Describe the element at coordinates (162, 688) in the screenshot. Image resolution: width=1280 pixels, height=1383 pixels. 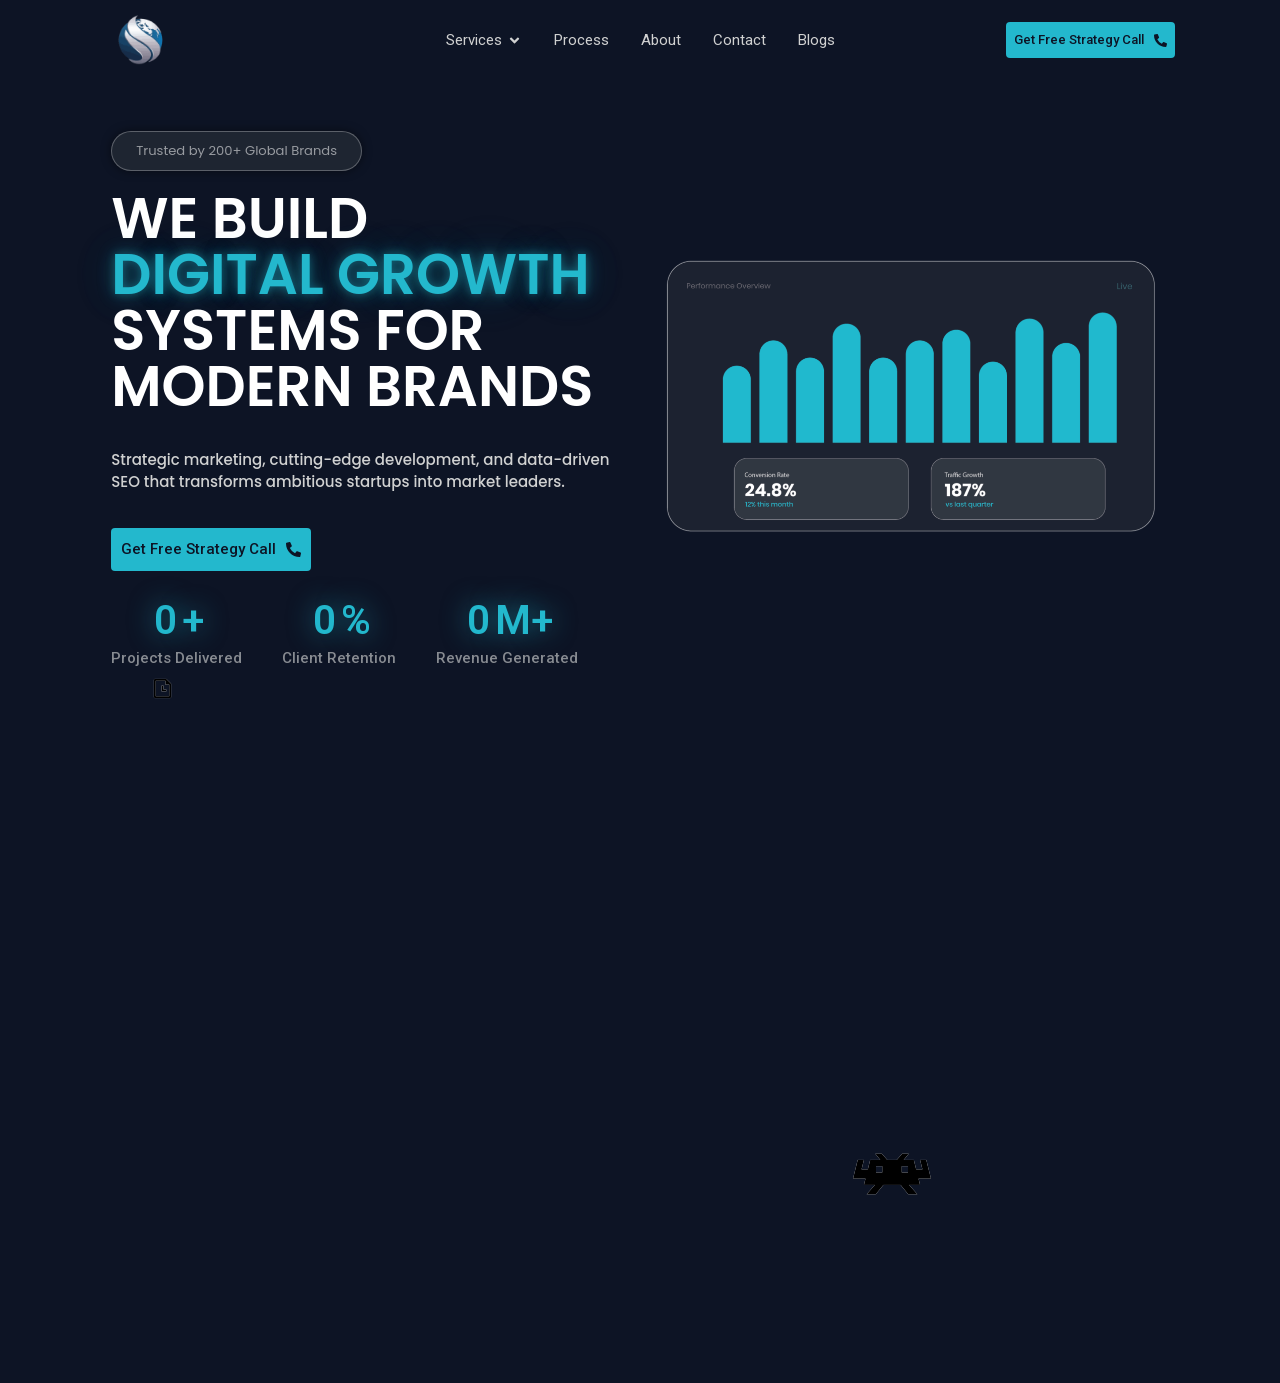
I see `view file version history` at that location.